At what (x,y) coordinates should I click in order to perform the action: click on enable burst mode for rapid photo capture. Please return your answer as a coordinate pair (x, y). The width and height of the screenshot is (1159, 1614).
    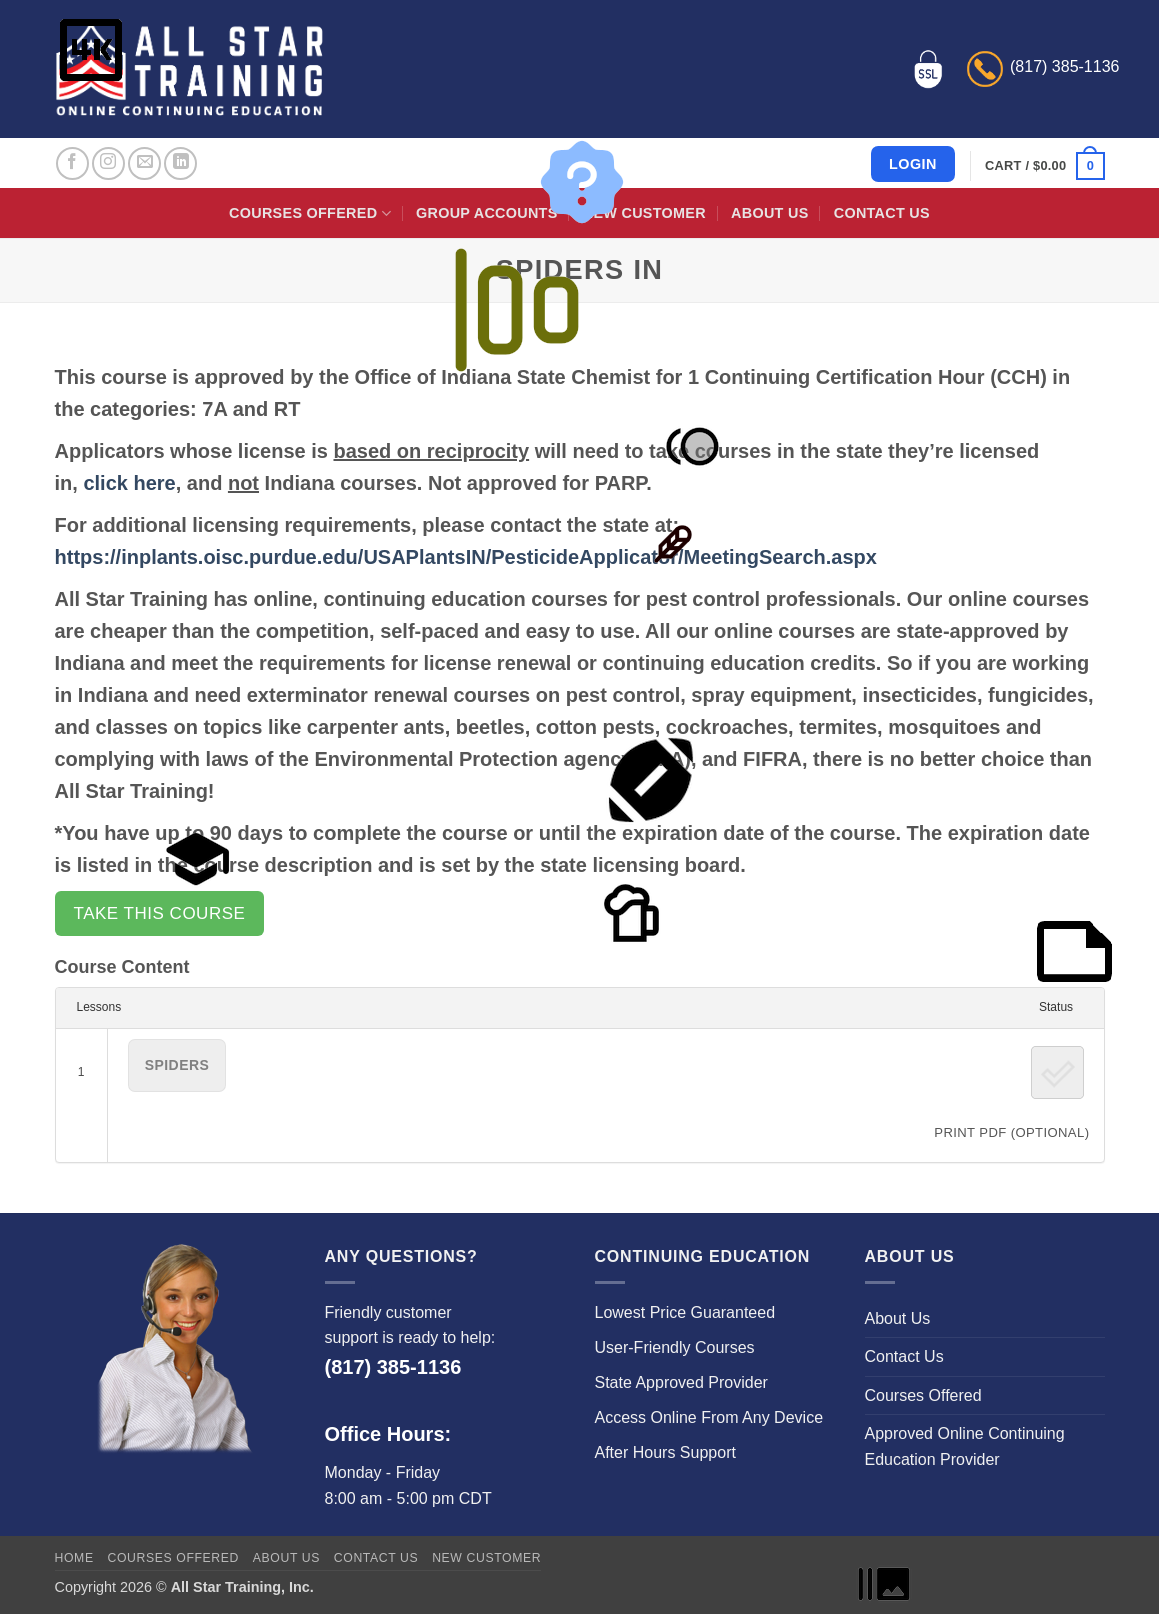
    Looking at the image, I should click on (884, 1584).